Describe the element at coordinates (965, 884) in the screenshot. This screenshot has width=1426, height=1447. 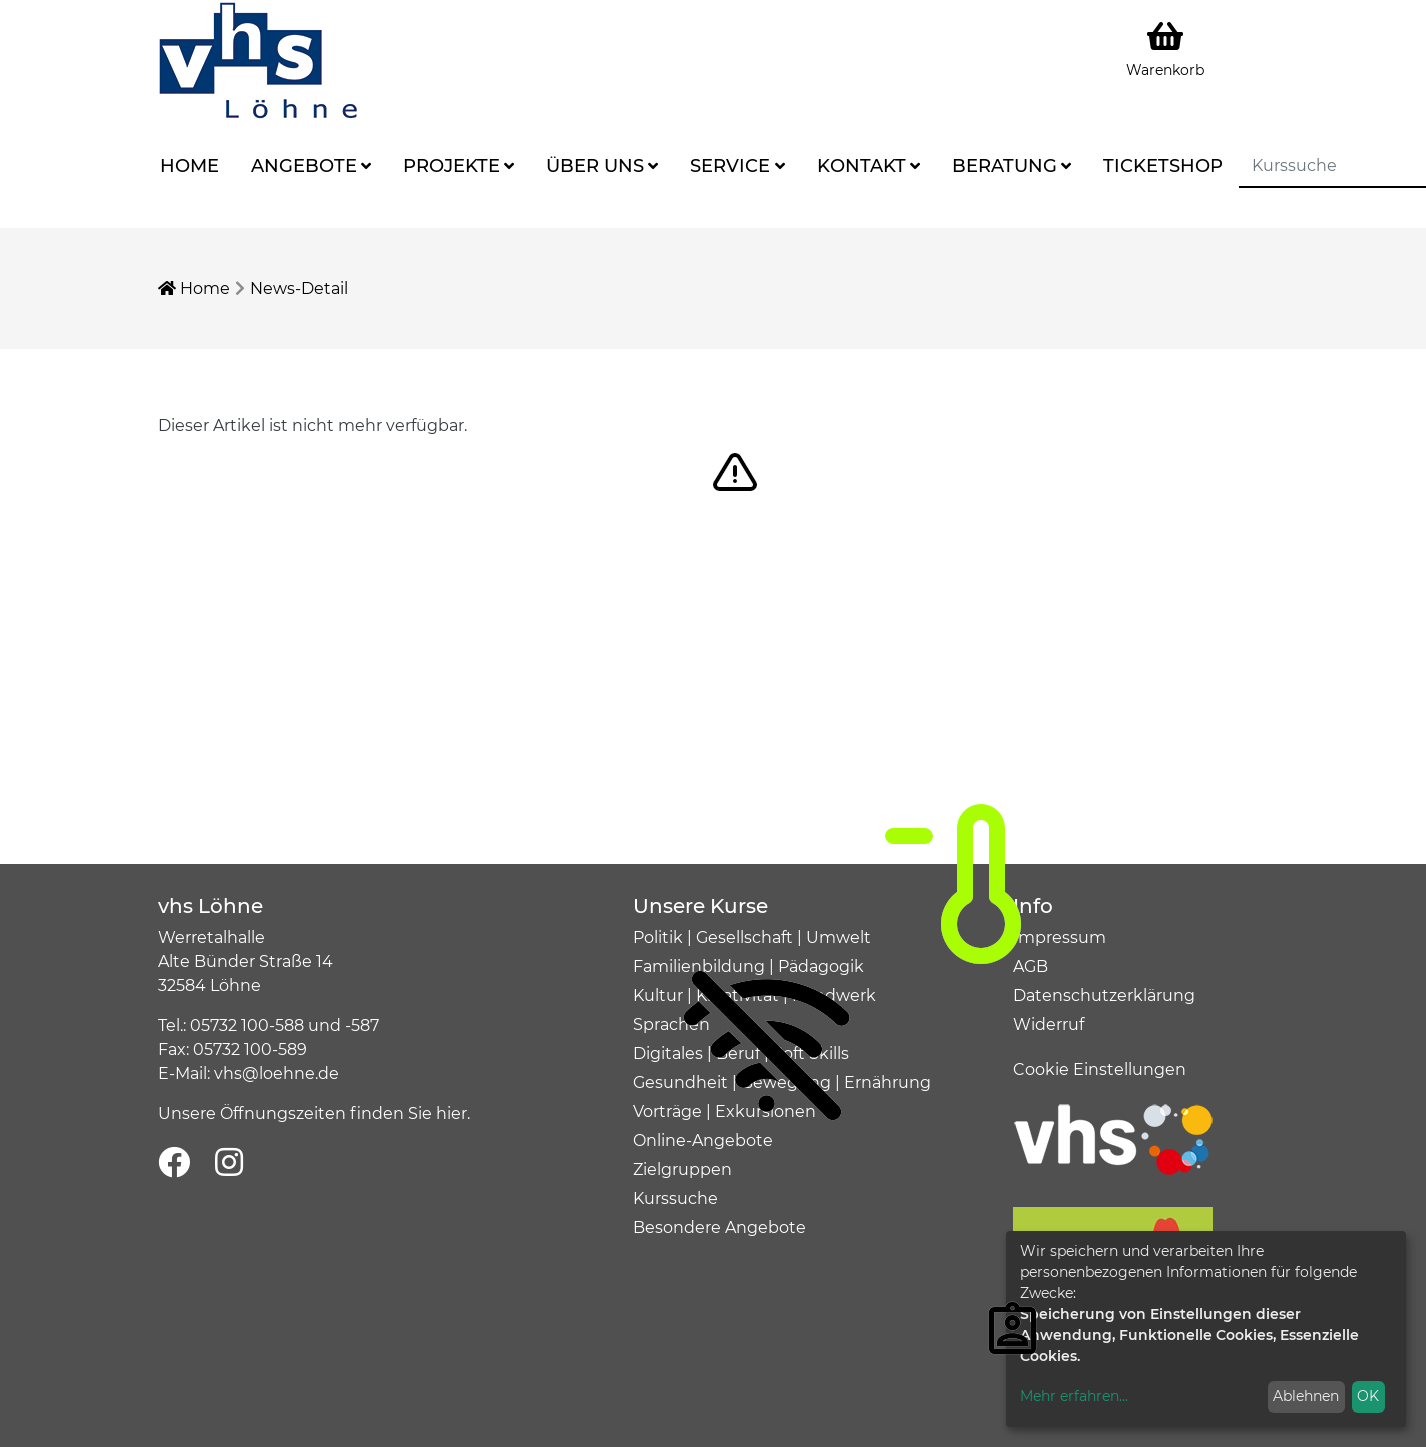
I see `decrease temperature setting` at that location.